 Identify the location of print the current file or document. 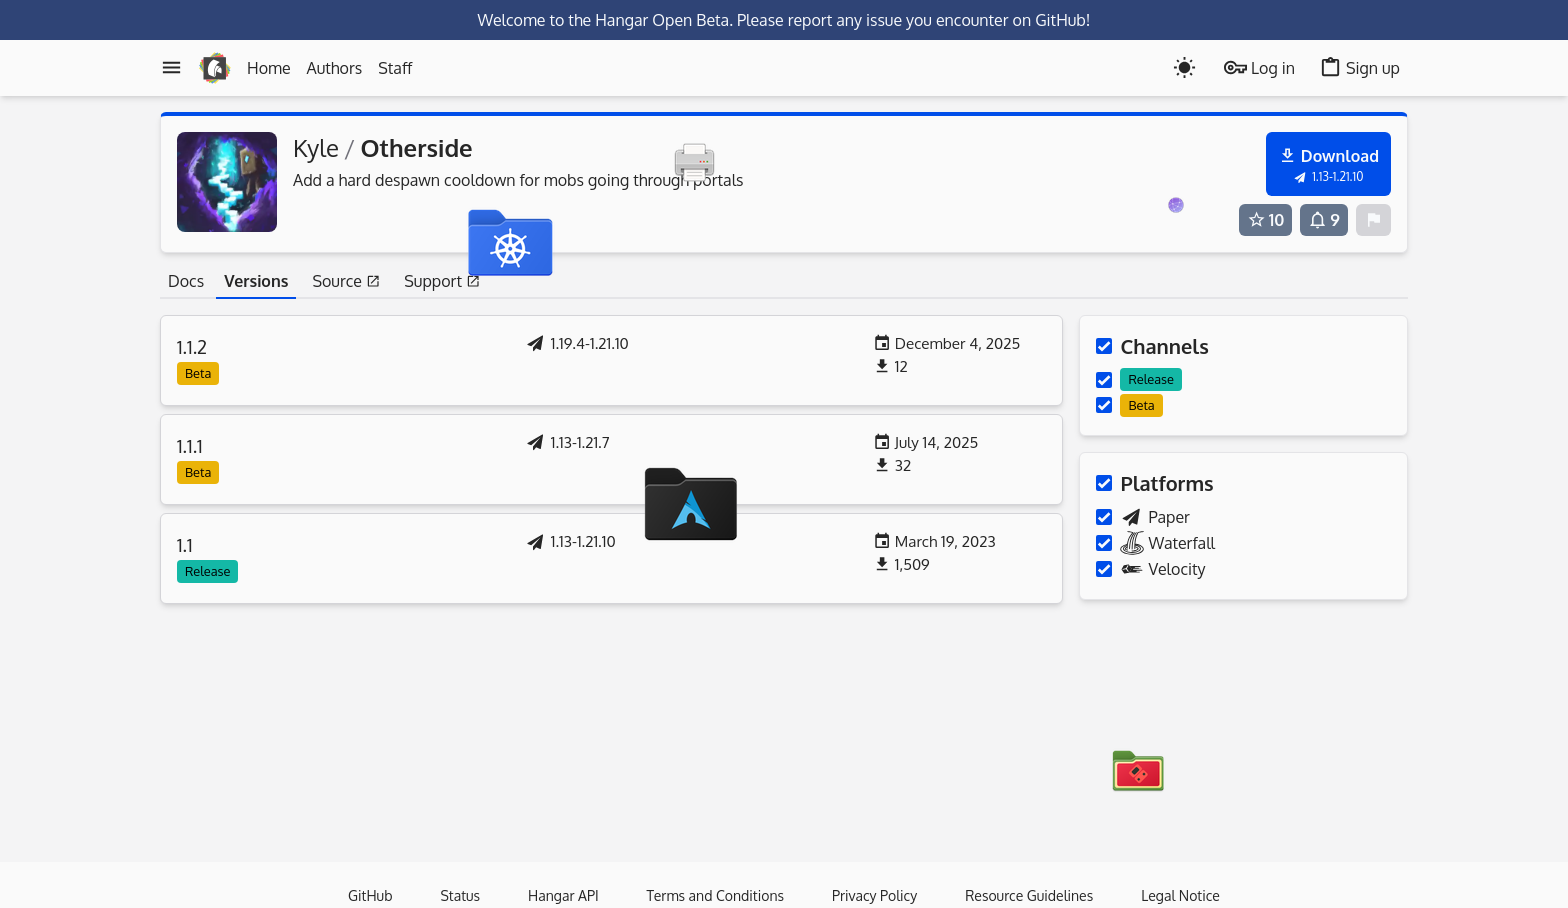
(694, 162).